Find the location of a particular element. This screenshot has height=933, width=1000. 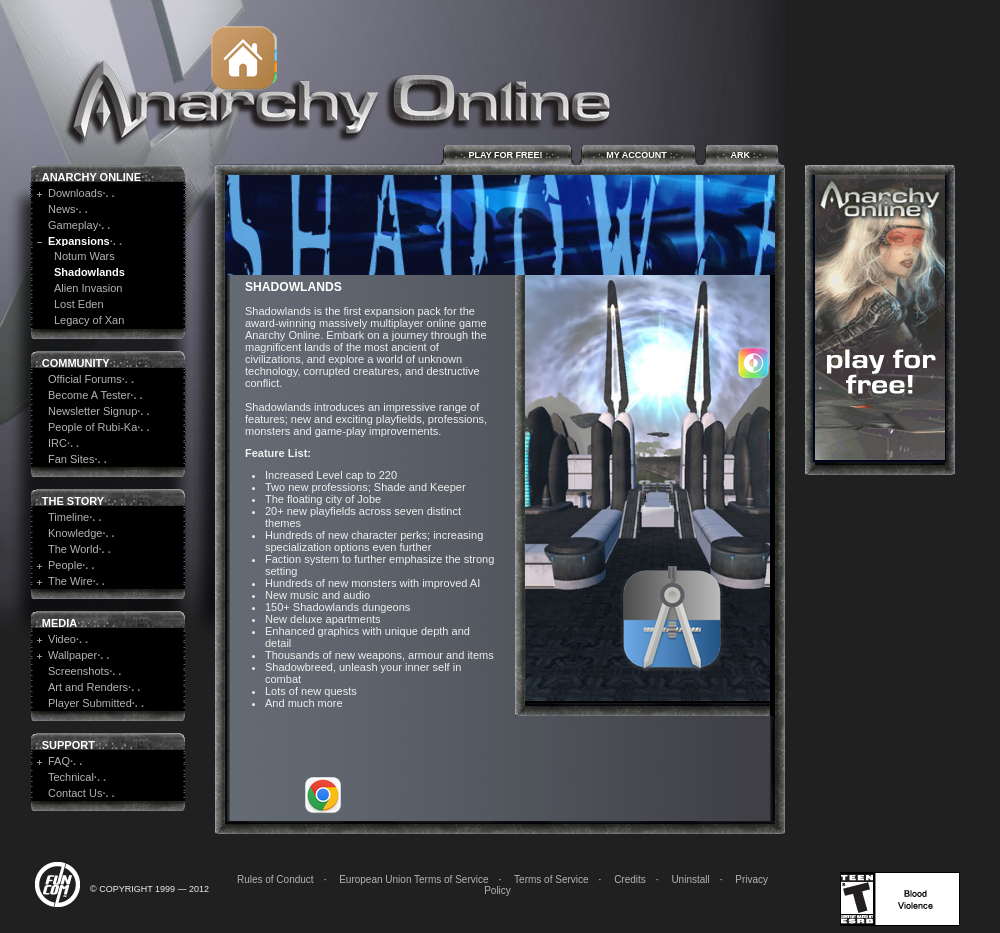

open Google Chrome browser is located at coordinates (323, 795).